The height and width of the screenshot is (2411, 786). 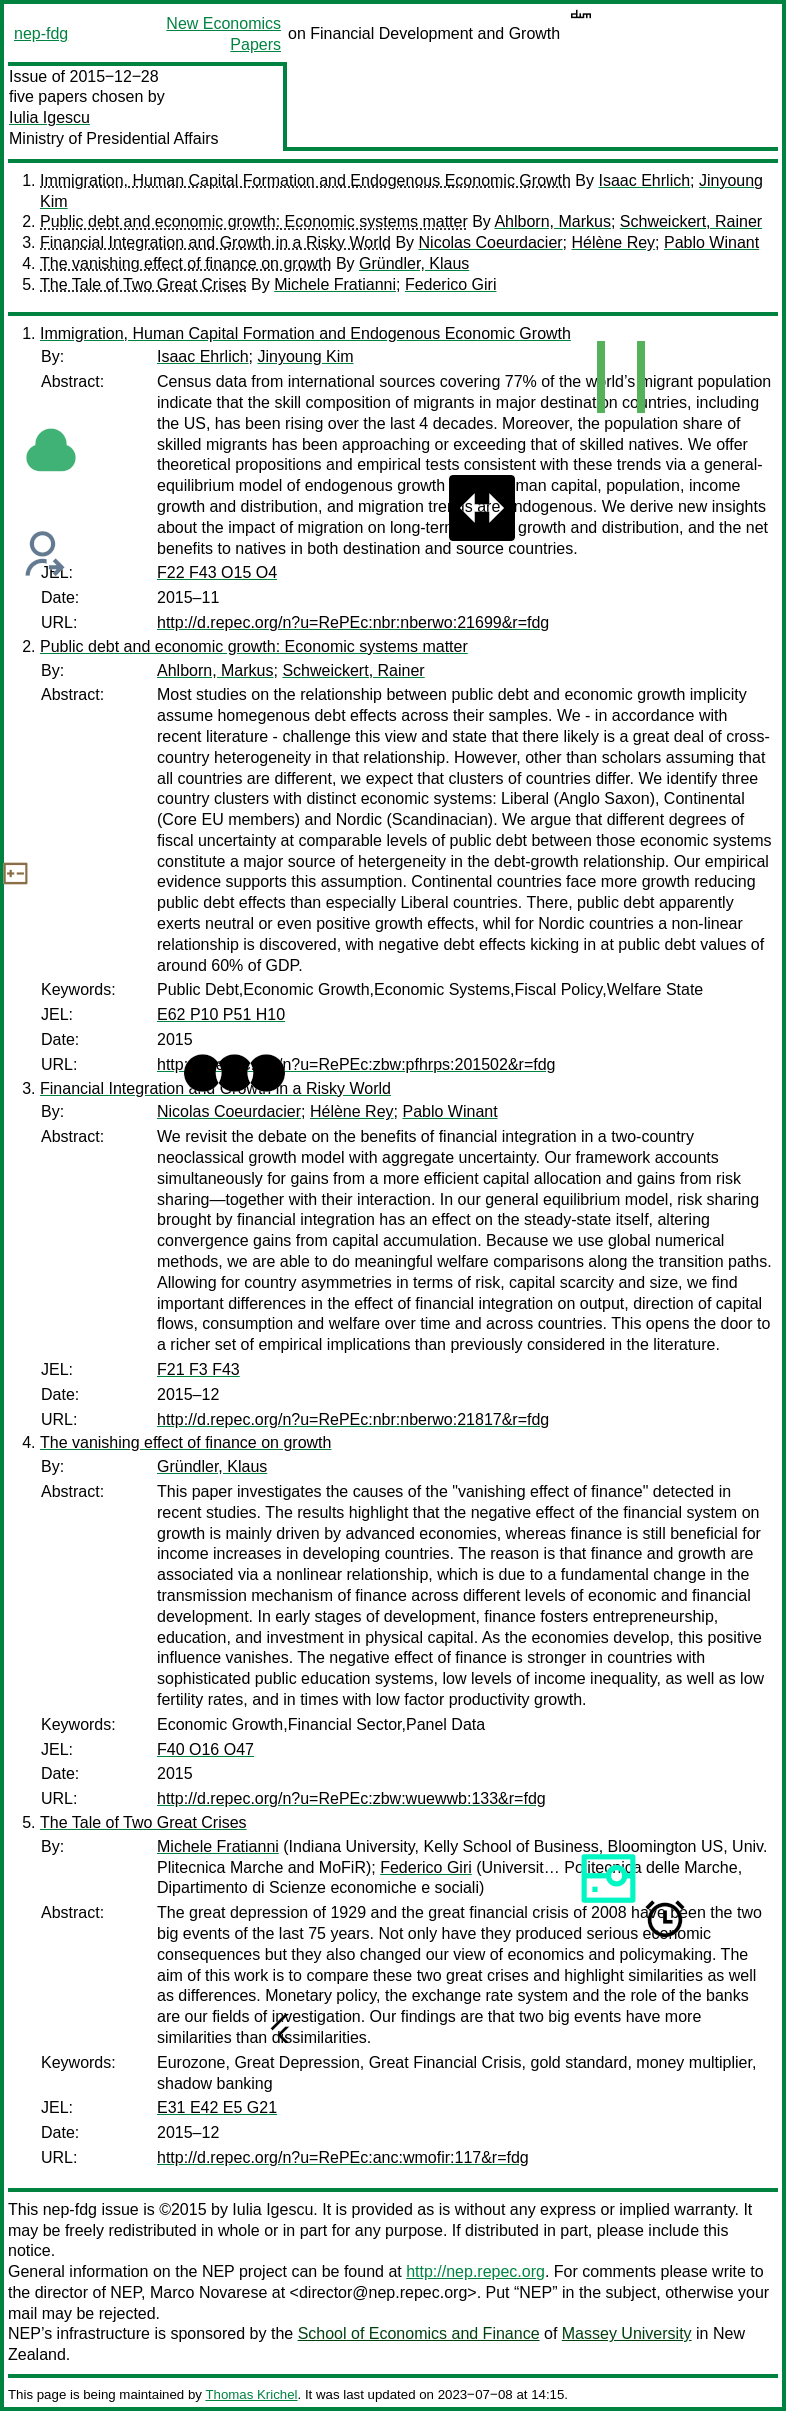 What do you see at coordinates (621, 377) in the screenshot?
I see `pause media playback` at bounding box center [621, 377].